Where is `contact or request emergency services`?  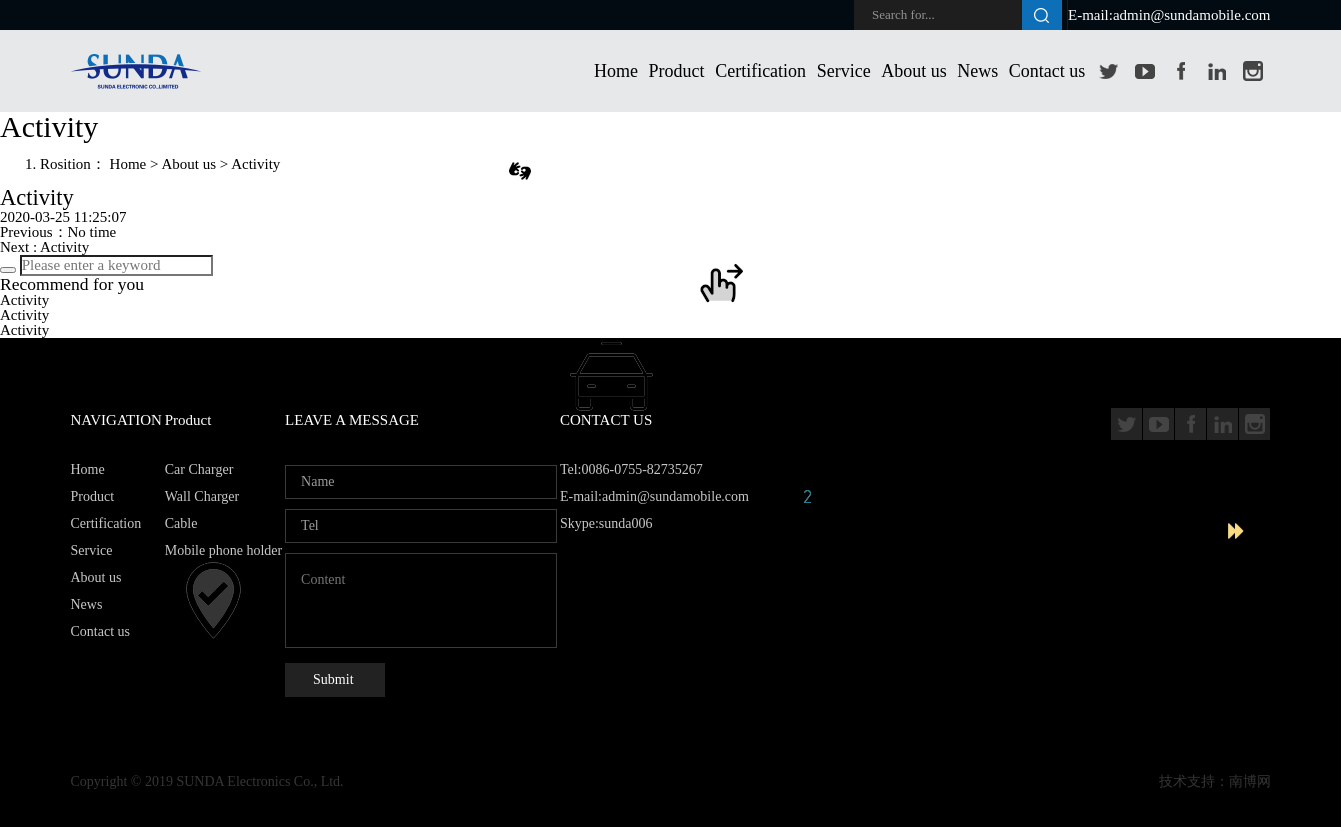
contact or request emergency services is located at coordinates (611, 380).